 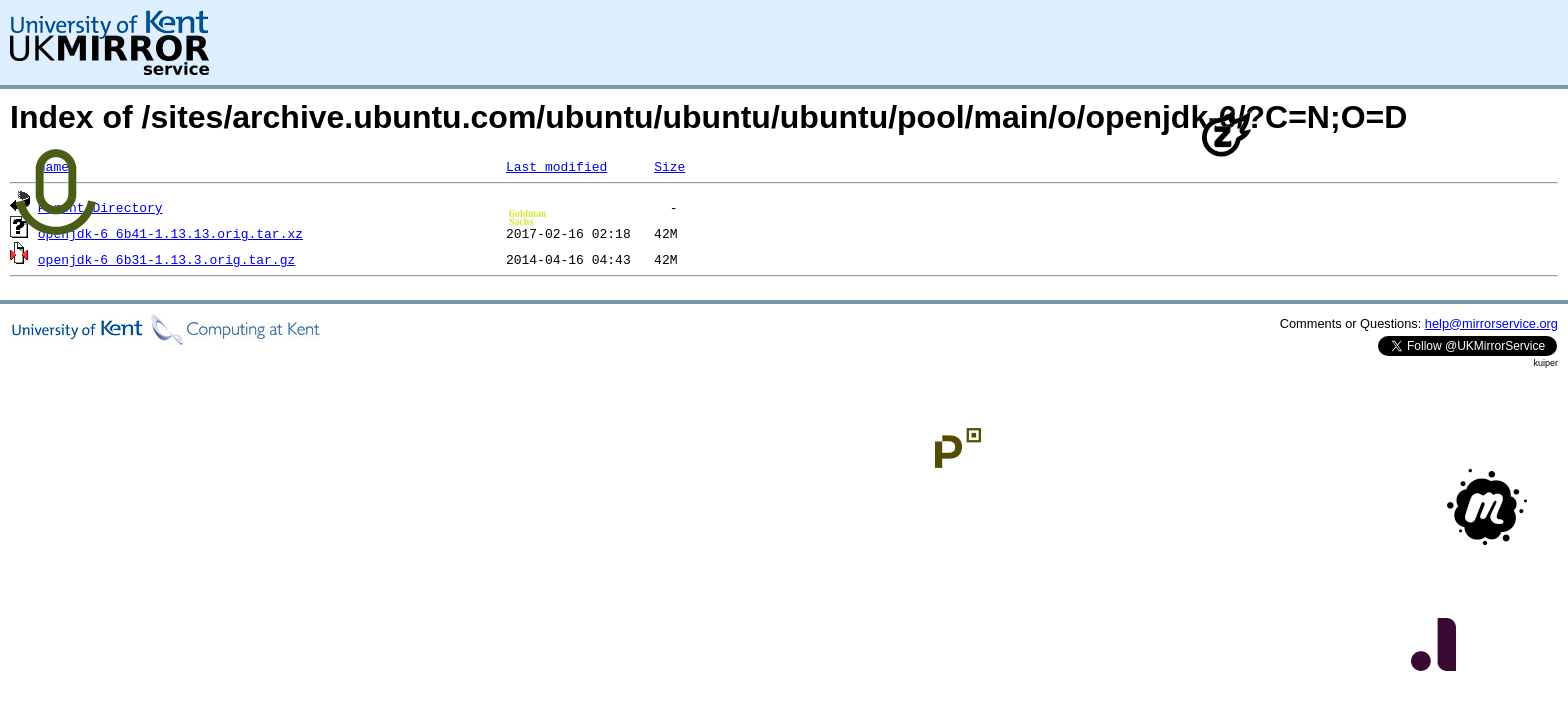 What do you see at coordinates (958, 448) in the screenshot?
I see `open the PicPay app` at bounding box center [958, 448].